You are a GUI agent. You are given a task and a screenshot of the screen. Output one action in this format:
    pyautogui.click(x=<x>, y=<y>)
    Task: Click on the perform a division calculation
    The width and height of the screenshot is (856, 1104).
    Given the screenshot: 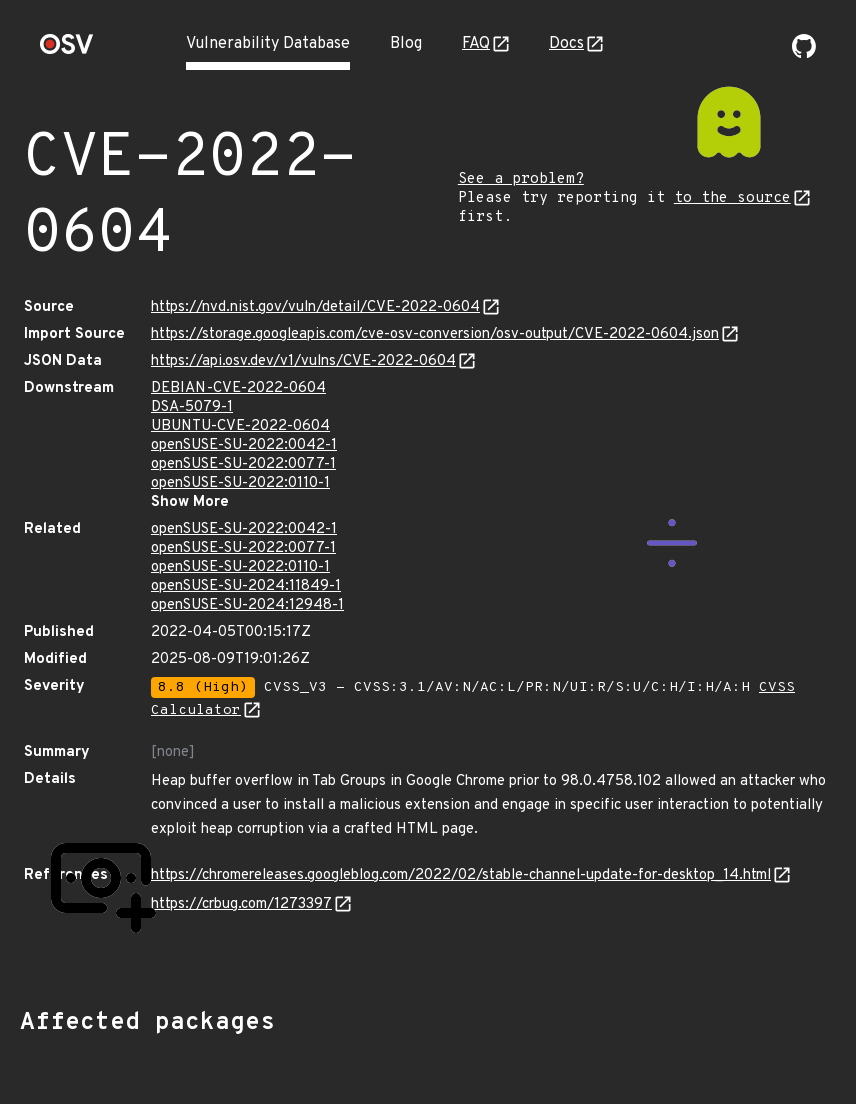 What is the action you would take?
    pyautogui.click(x=672, y=543)
    